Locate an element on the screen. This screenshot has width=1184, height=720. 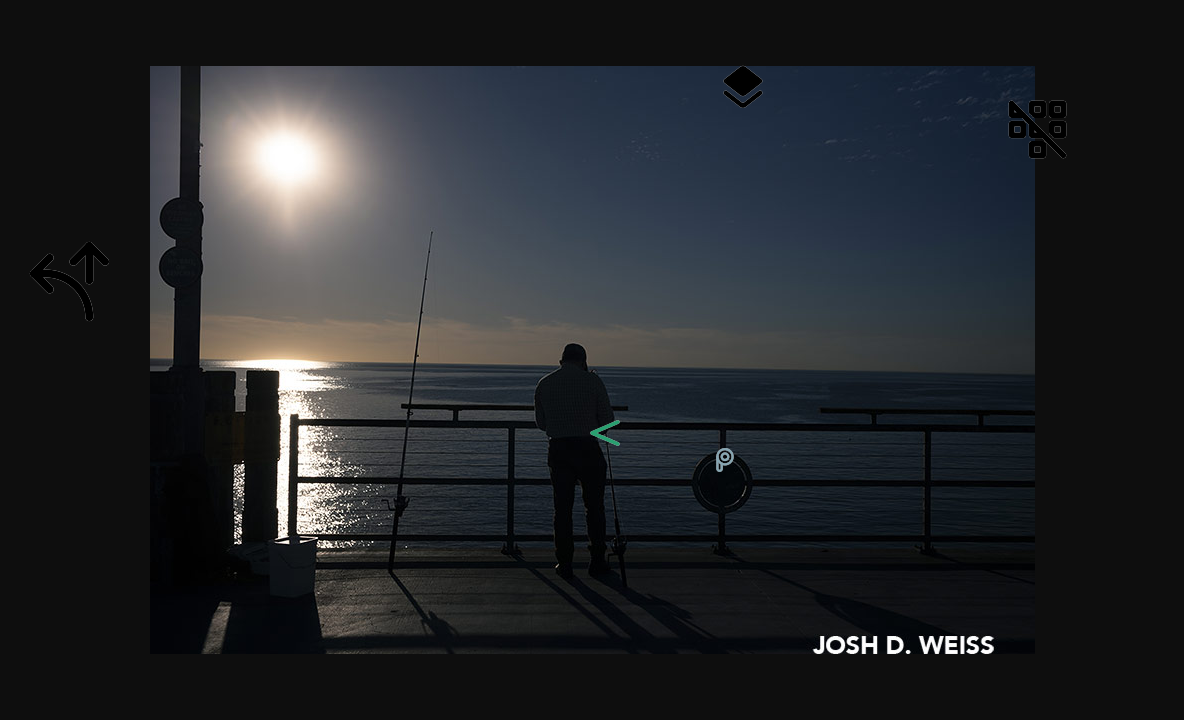
toggle map layers or overlays is located at coordinates (743, 88).